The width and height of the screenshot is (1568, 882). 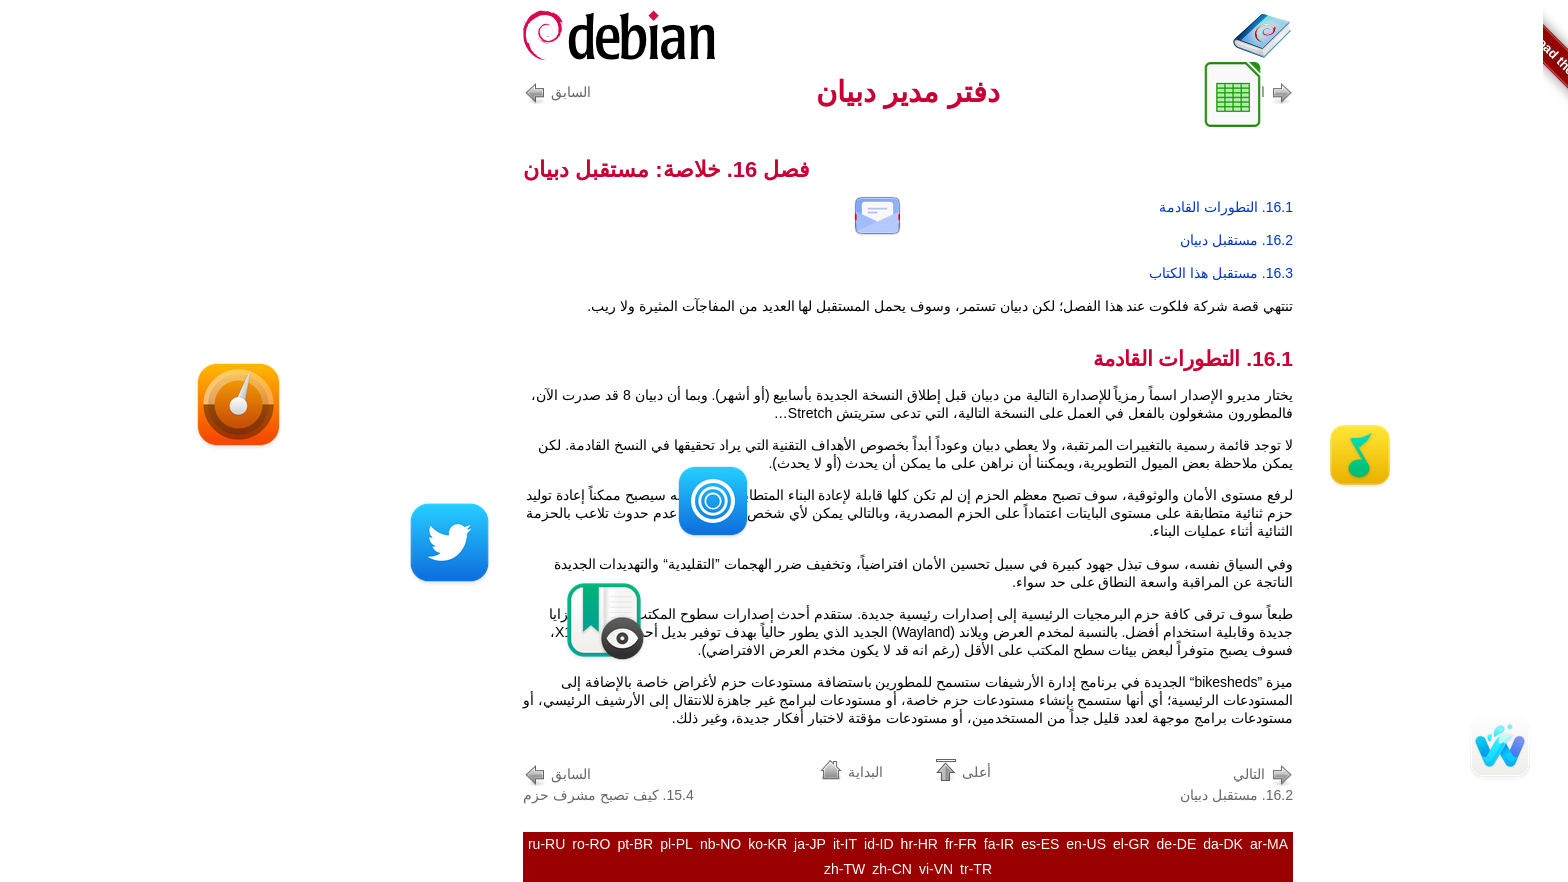 I want to click on open gtick metronome application, so click(x=238, y=404).